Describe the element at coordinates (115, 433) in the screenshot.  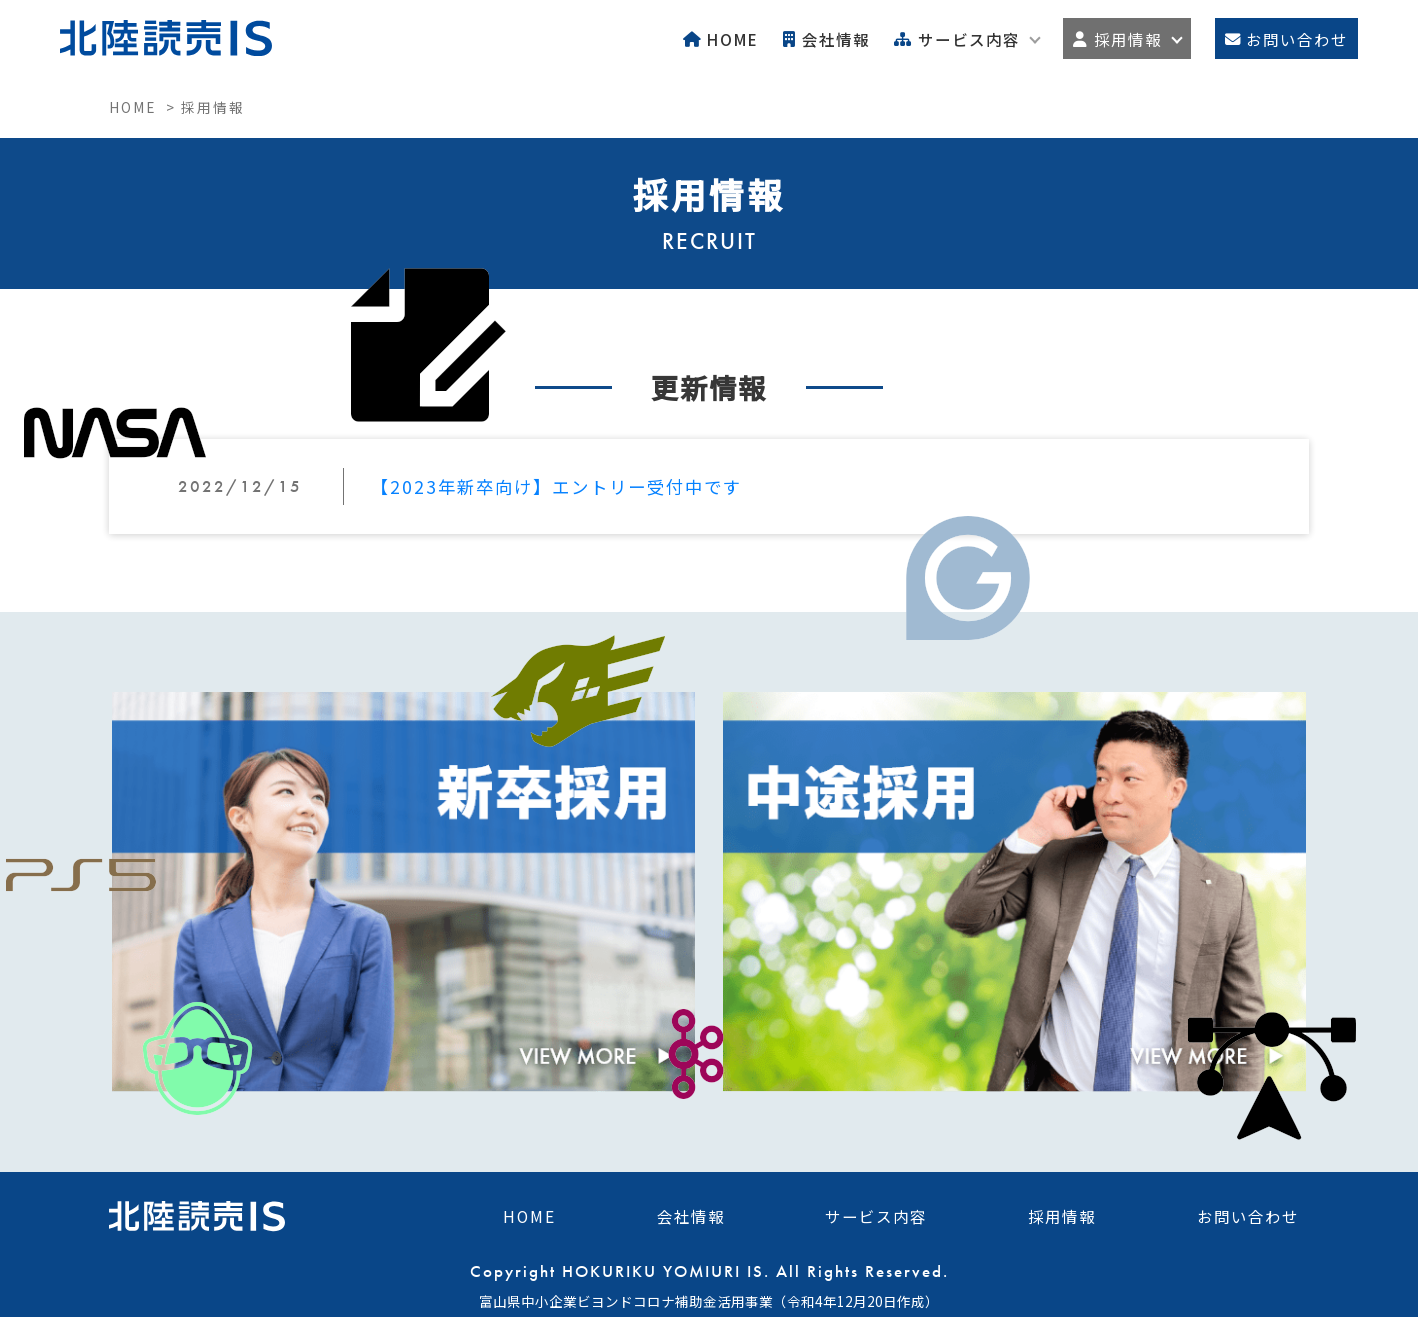
I see `NASA official app or website link` at that location.